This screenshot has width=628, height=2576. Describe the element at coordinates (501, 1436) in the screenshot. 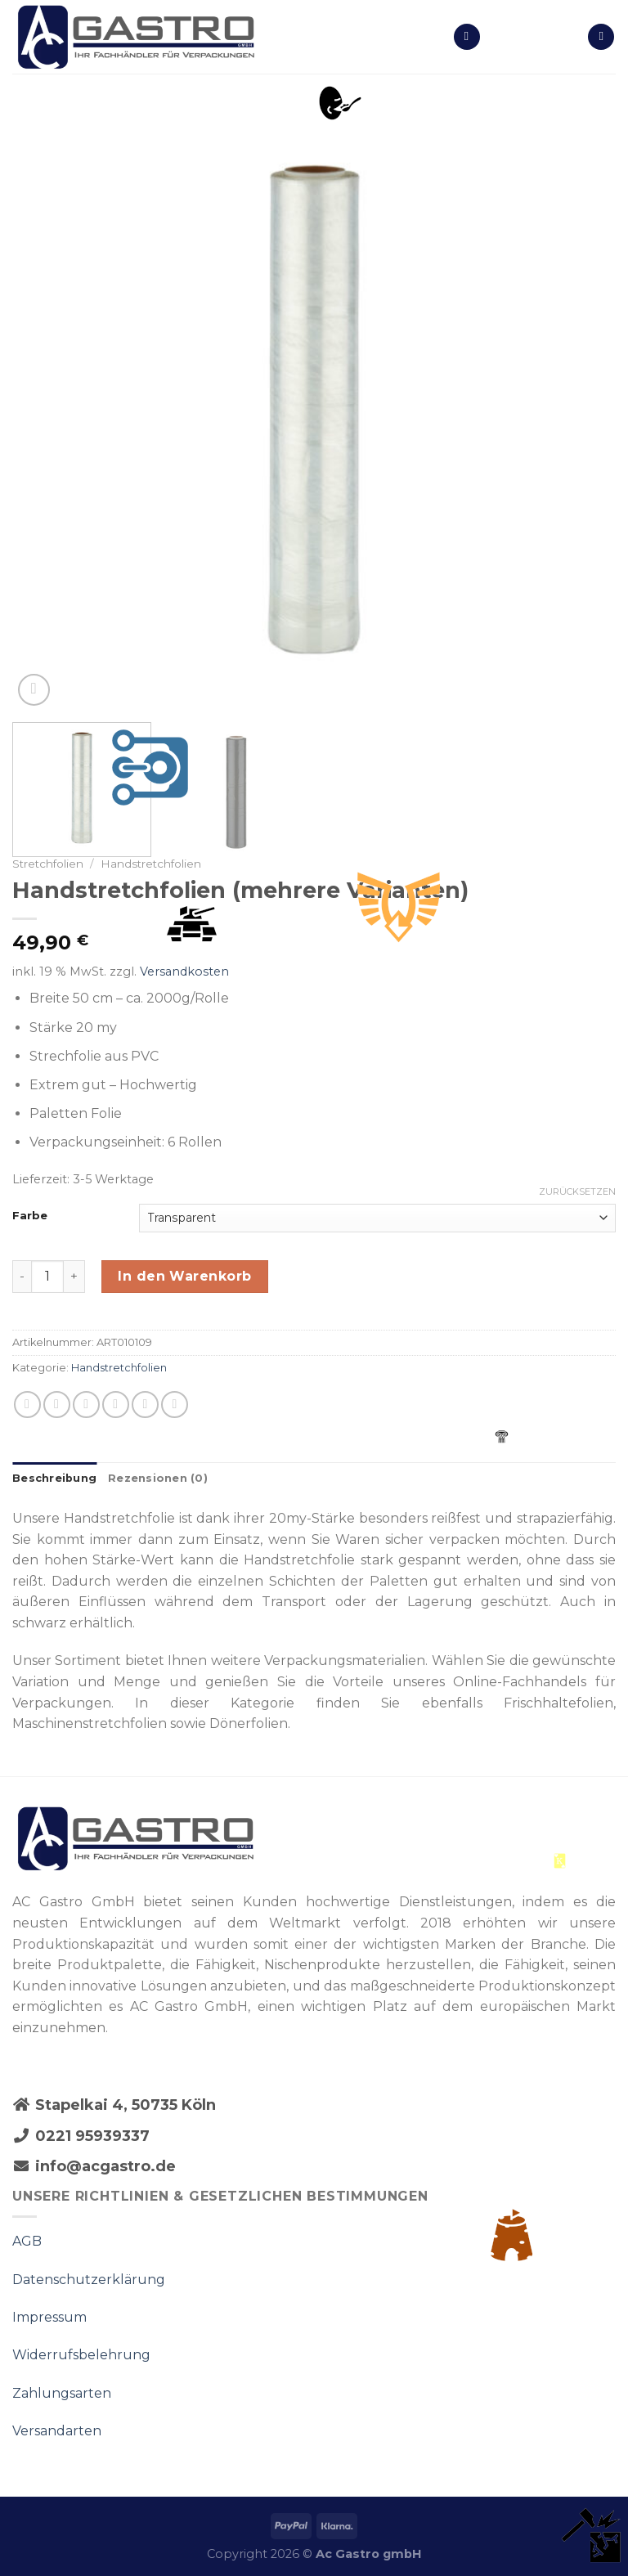

I see `view classical architecture or history content` at that location.